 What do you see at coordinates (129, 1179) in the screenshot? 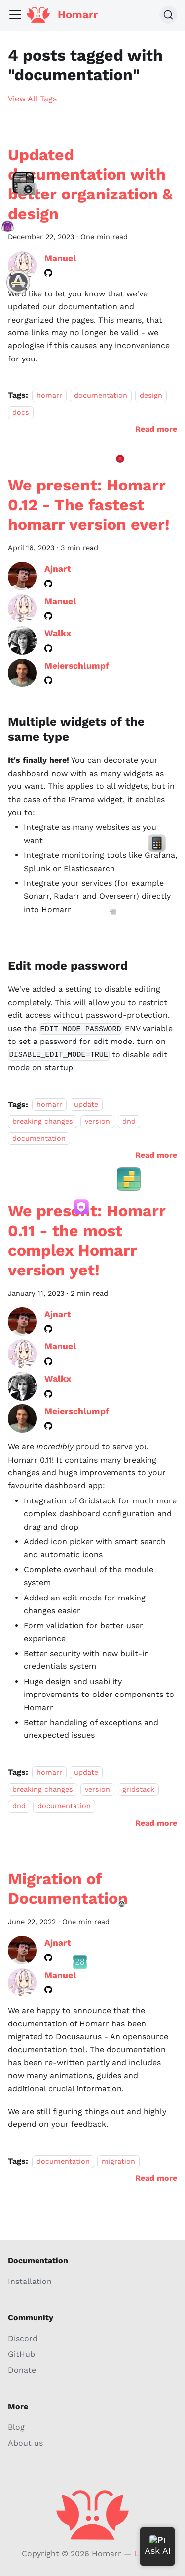
I see `launch quadrapassel tetris-style puzzle game` at bounding box center [129, 1179].